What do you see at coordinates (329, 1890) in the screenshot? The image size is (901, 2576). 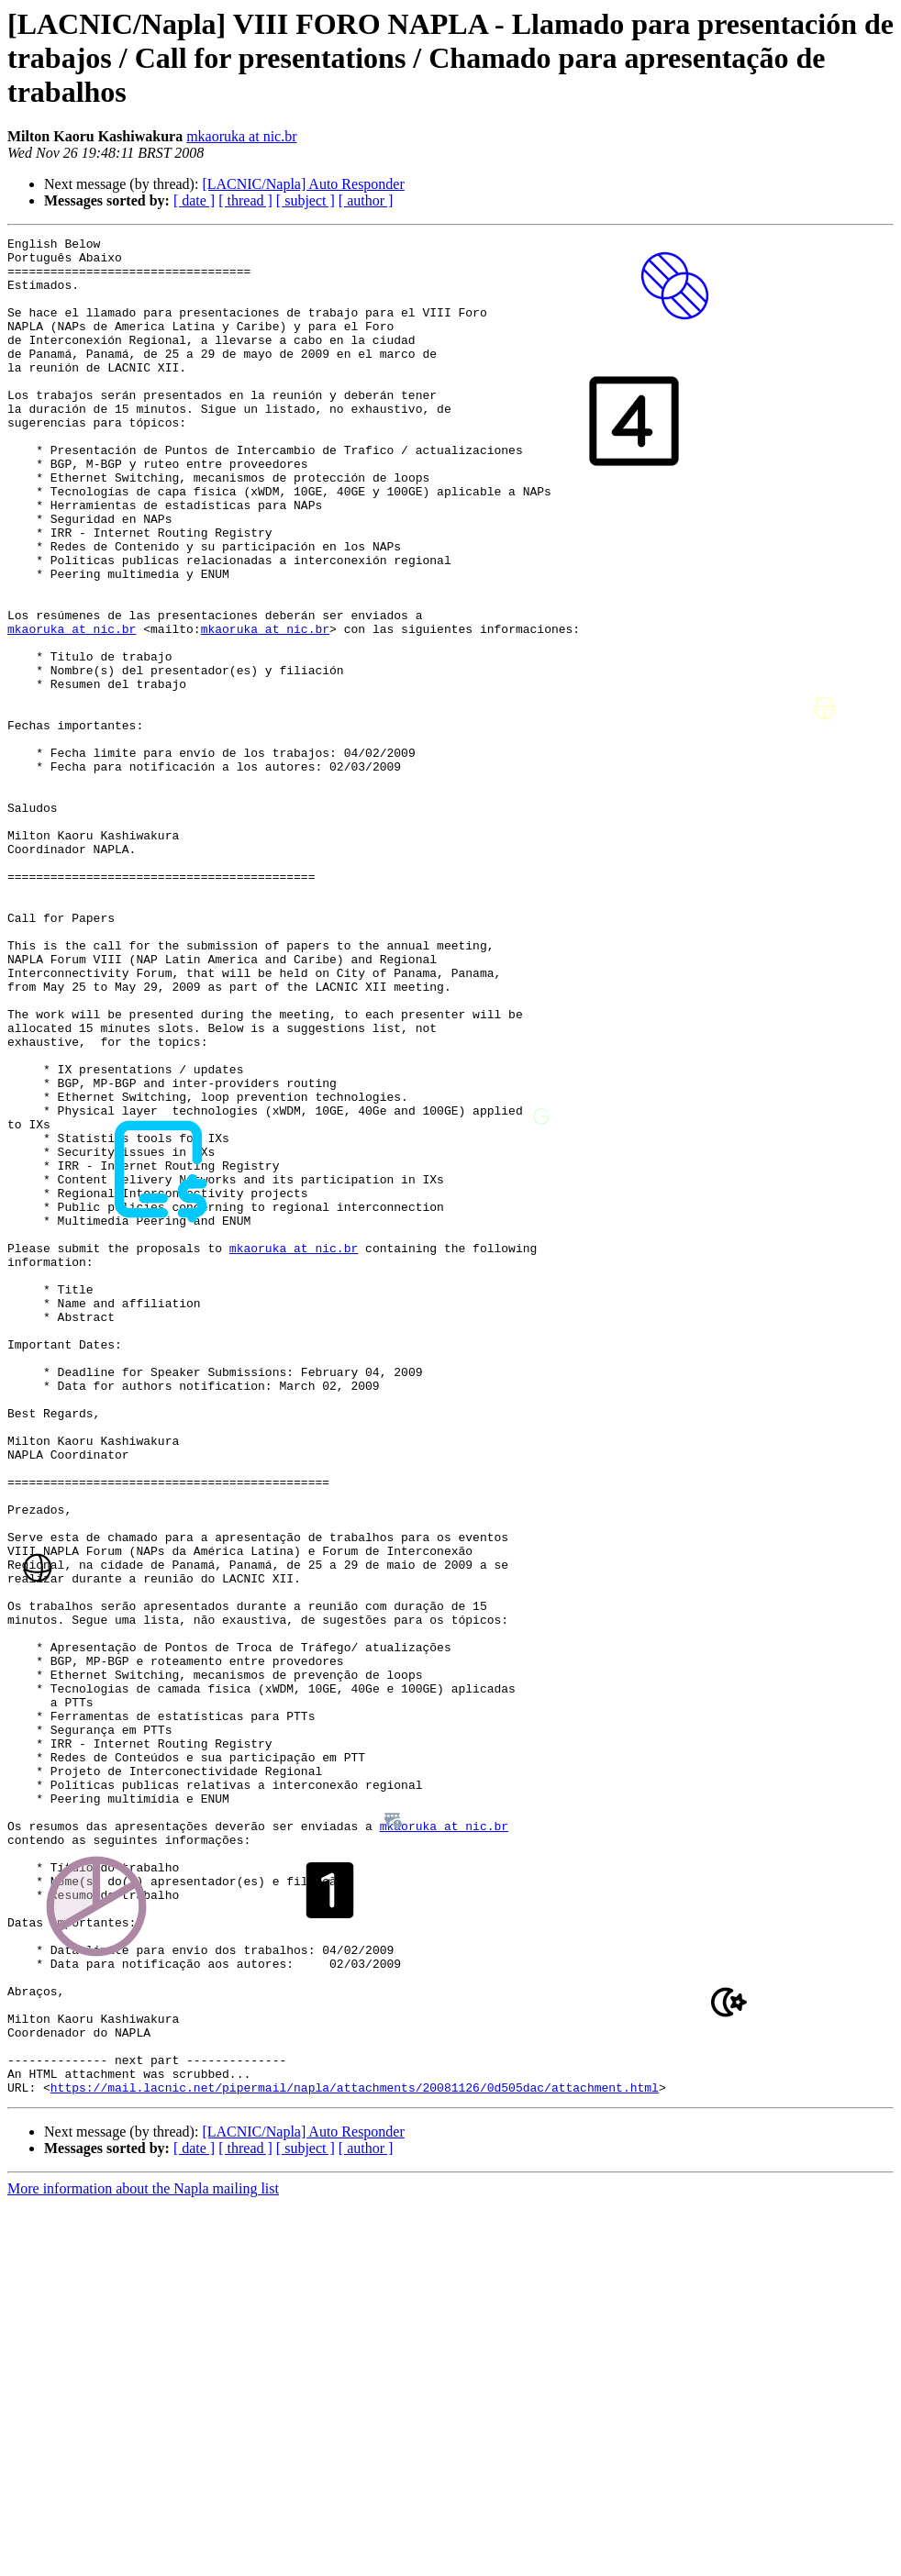 I see `indicates first place or top ranking` at bounding box center [329, 1890].